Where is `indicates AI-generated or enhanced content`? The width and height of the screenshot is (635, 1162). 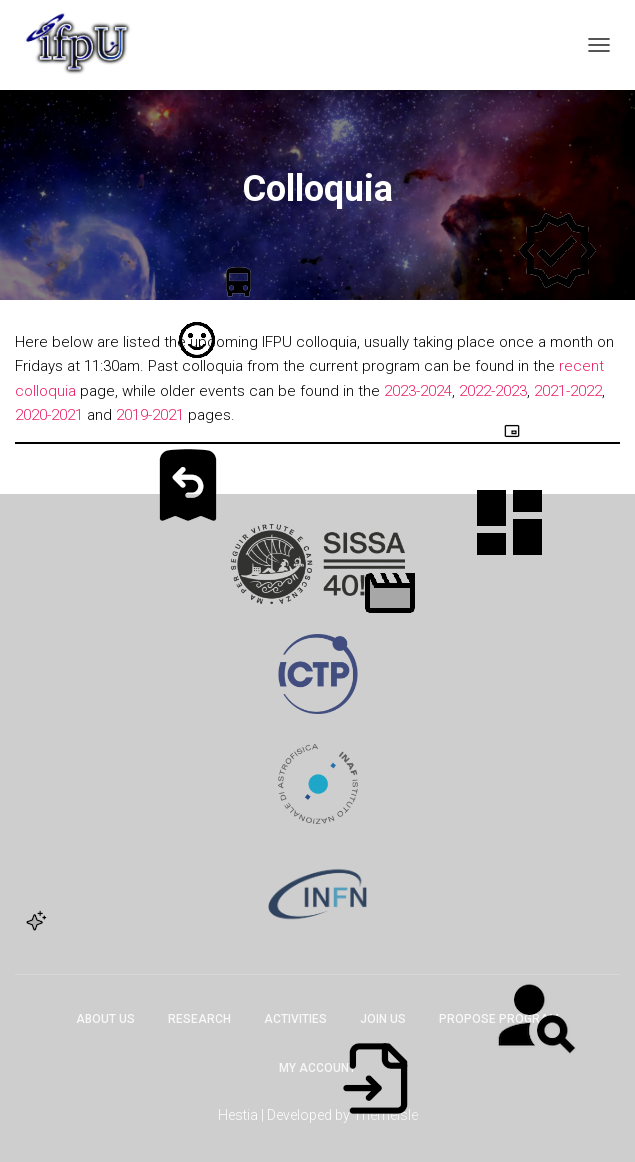
indicates AI-generated or enhanced content is located at coordinates (36, 921).